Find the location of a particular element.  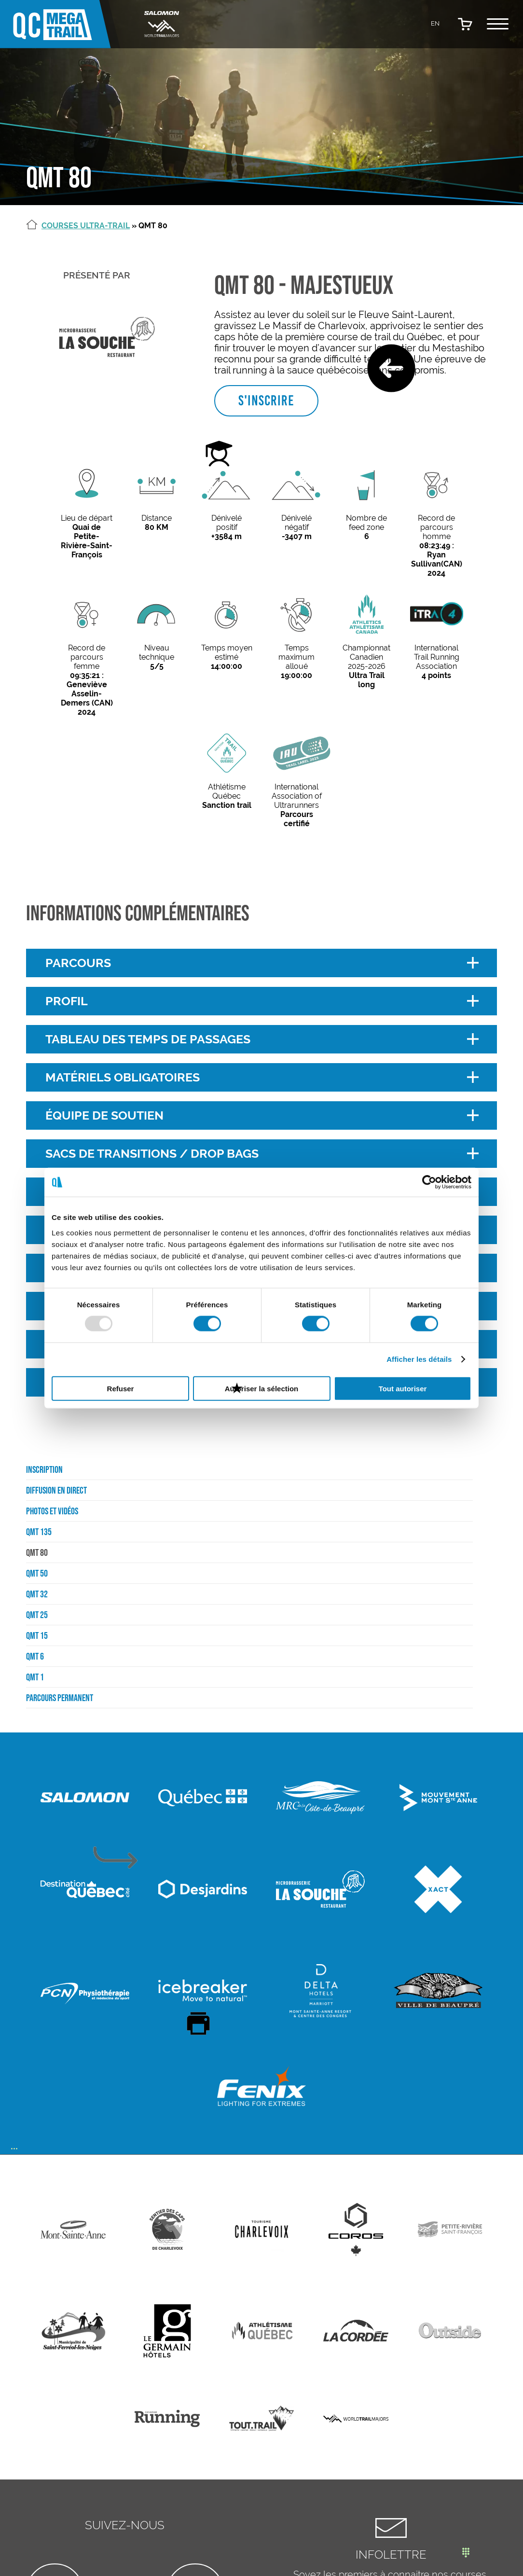

forward or redirect a message is located at coordinates (115, 1857).